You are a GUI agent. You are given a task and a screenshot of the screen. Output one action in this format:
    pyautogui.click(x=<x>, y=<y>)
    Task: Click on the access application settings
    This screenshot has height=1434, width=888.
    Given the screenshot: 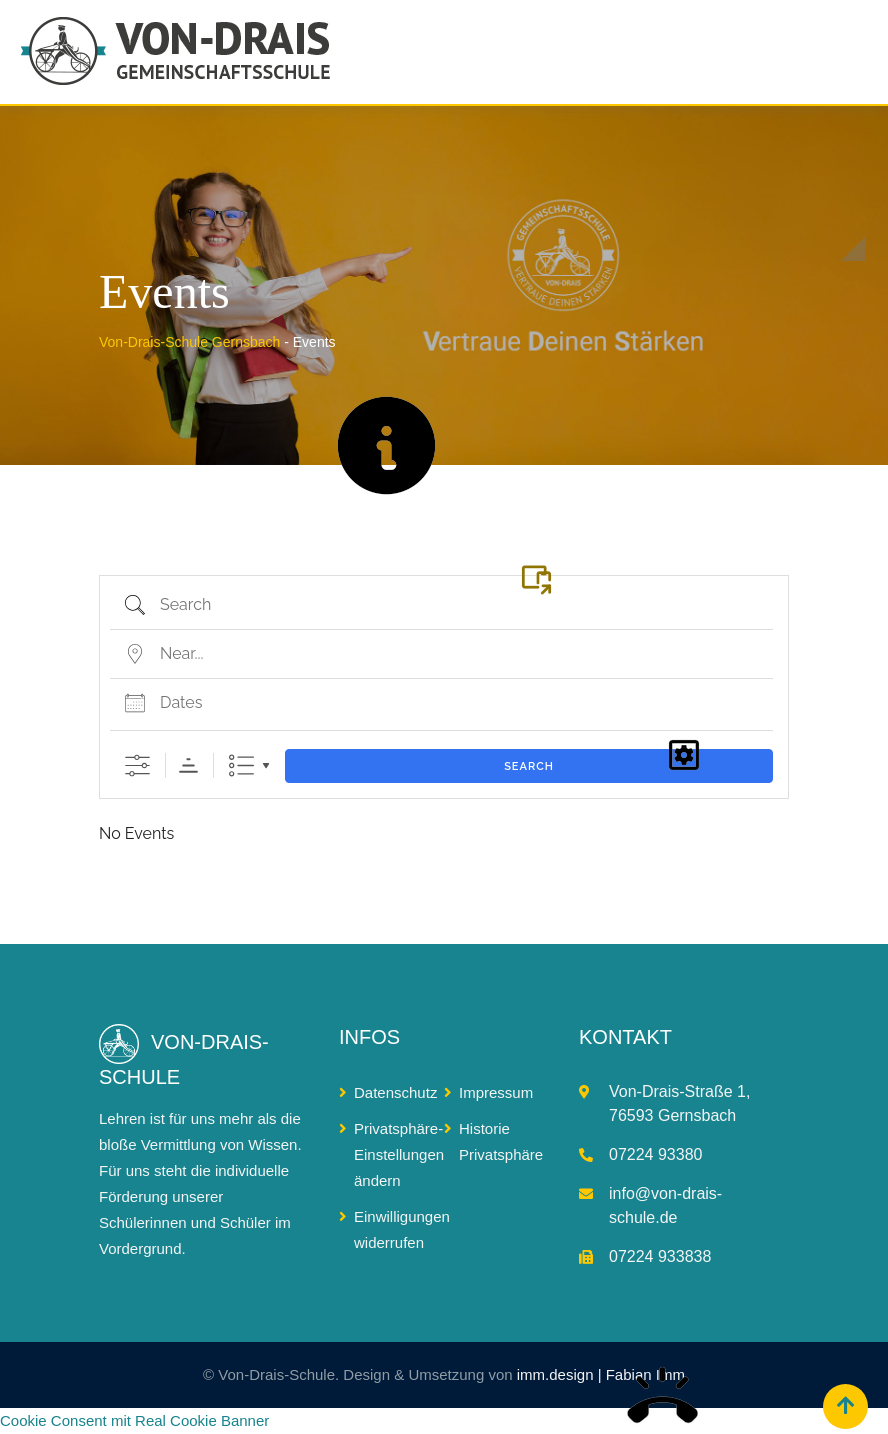 What is the action you would take?
    pyautogui.click(x=684, y=755)
    